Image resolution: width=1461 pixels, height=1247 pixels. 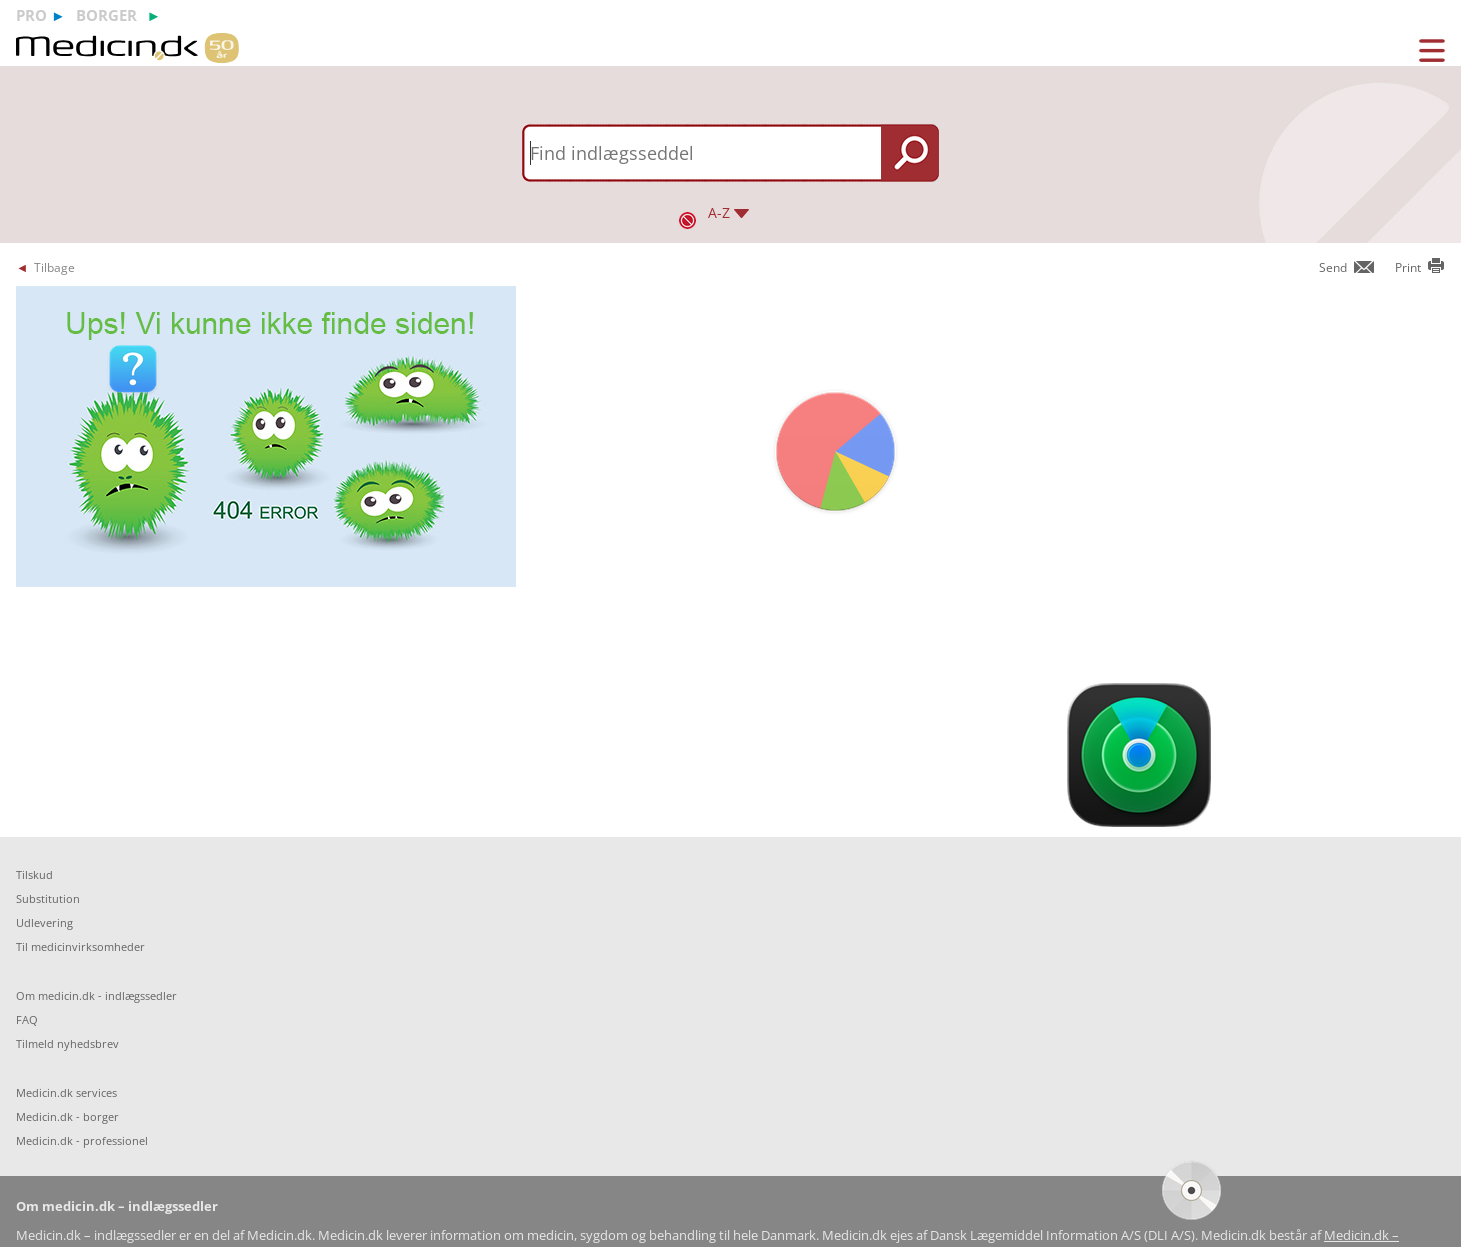 I want to click on indicates a help or information dialog, so click(x=133, y=370).